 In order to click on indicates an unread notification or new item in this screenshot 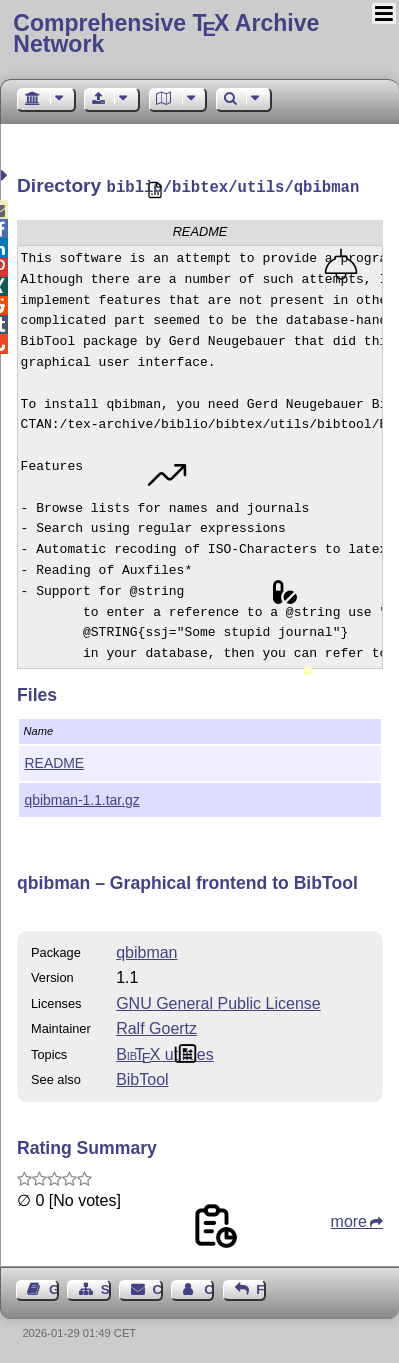, I will do `click(308, 671)`.